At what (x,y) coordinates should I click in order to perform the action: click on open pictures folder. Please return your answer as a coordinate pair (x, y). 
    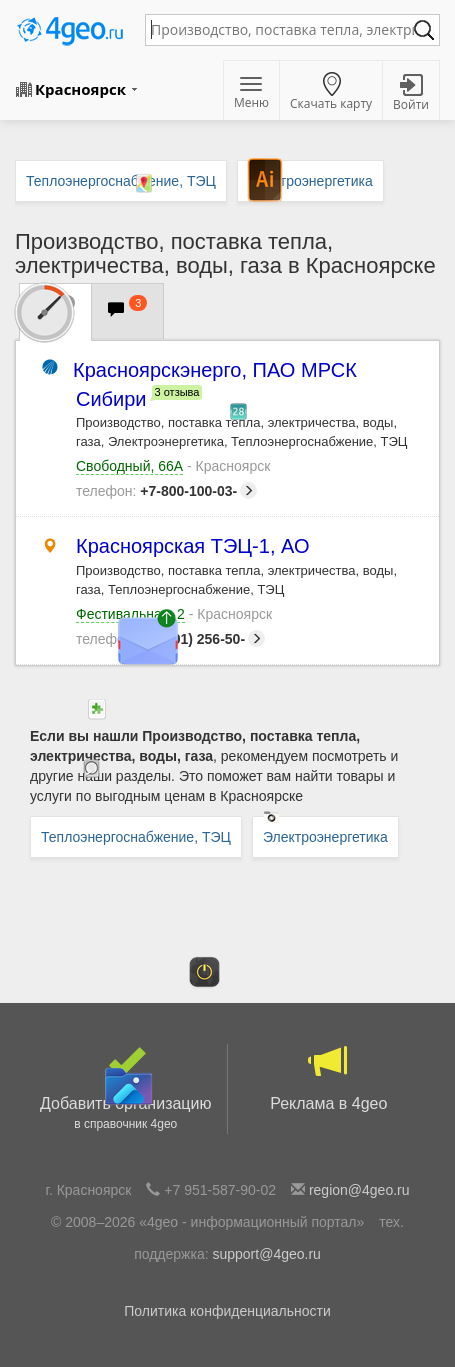
    Looking at the image, I should click on (128, 1087).